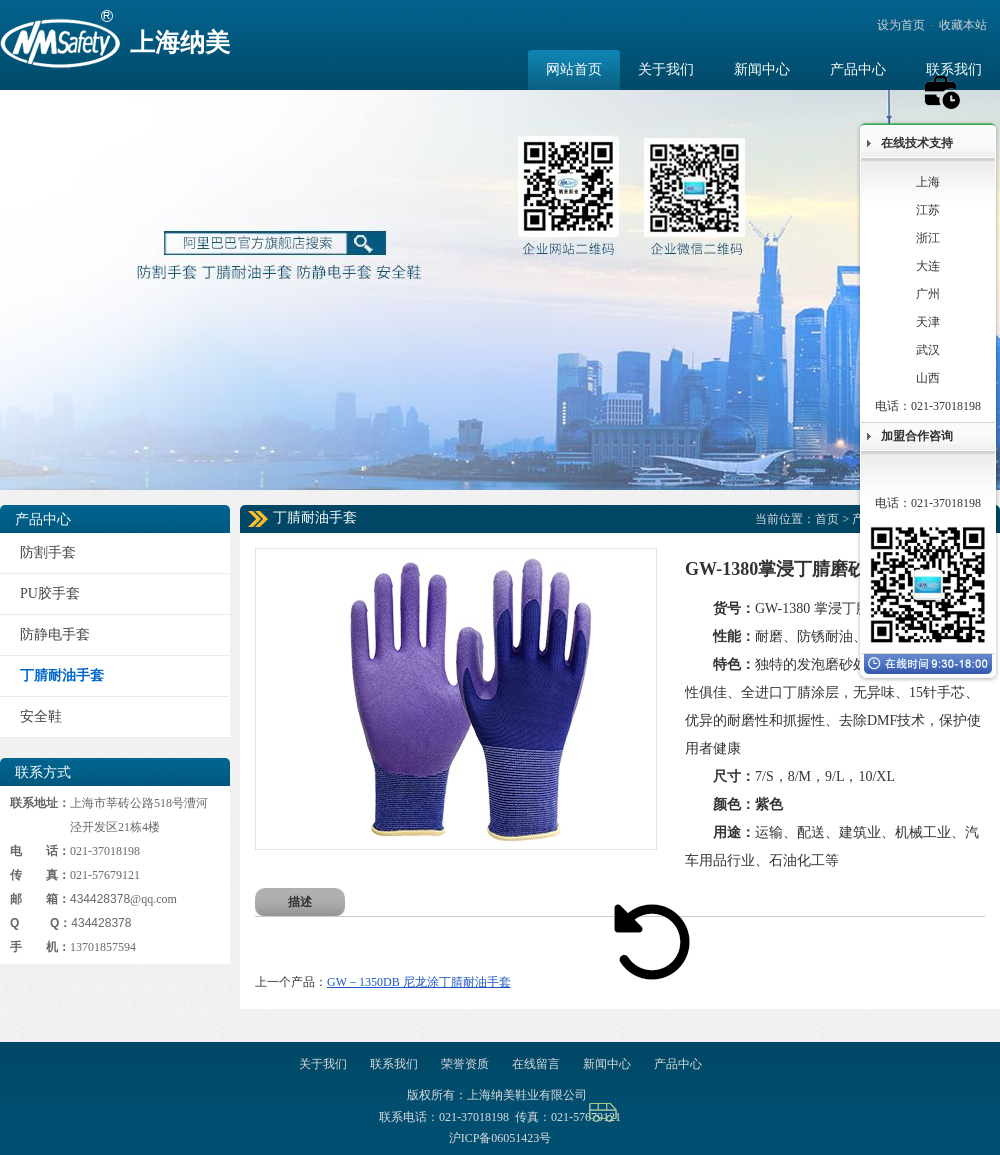 This screenshot has height=1155, width=1000. What do you see at coordinates (940, 91) in the screenshot?
I see `view business hours or schedule` at bounding box center [940, 91].